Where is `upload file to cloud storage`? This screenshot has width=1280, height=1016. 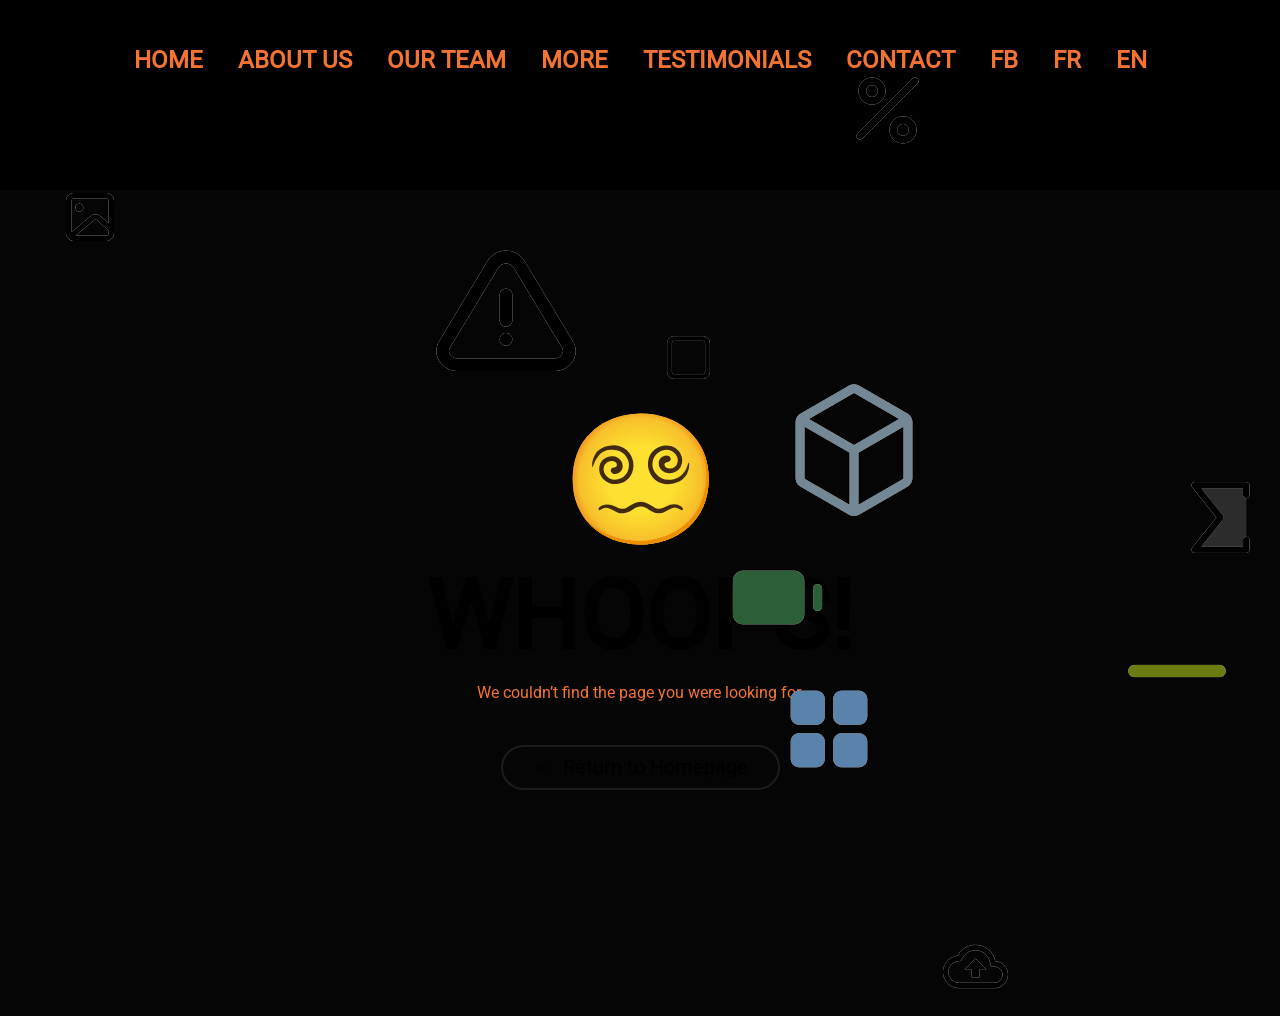
upload file to cloud storage is located at coordinates (975, 966).